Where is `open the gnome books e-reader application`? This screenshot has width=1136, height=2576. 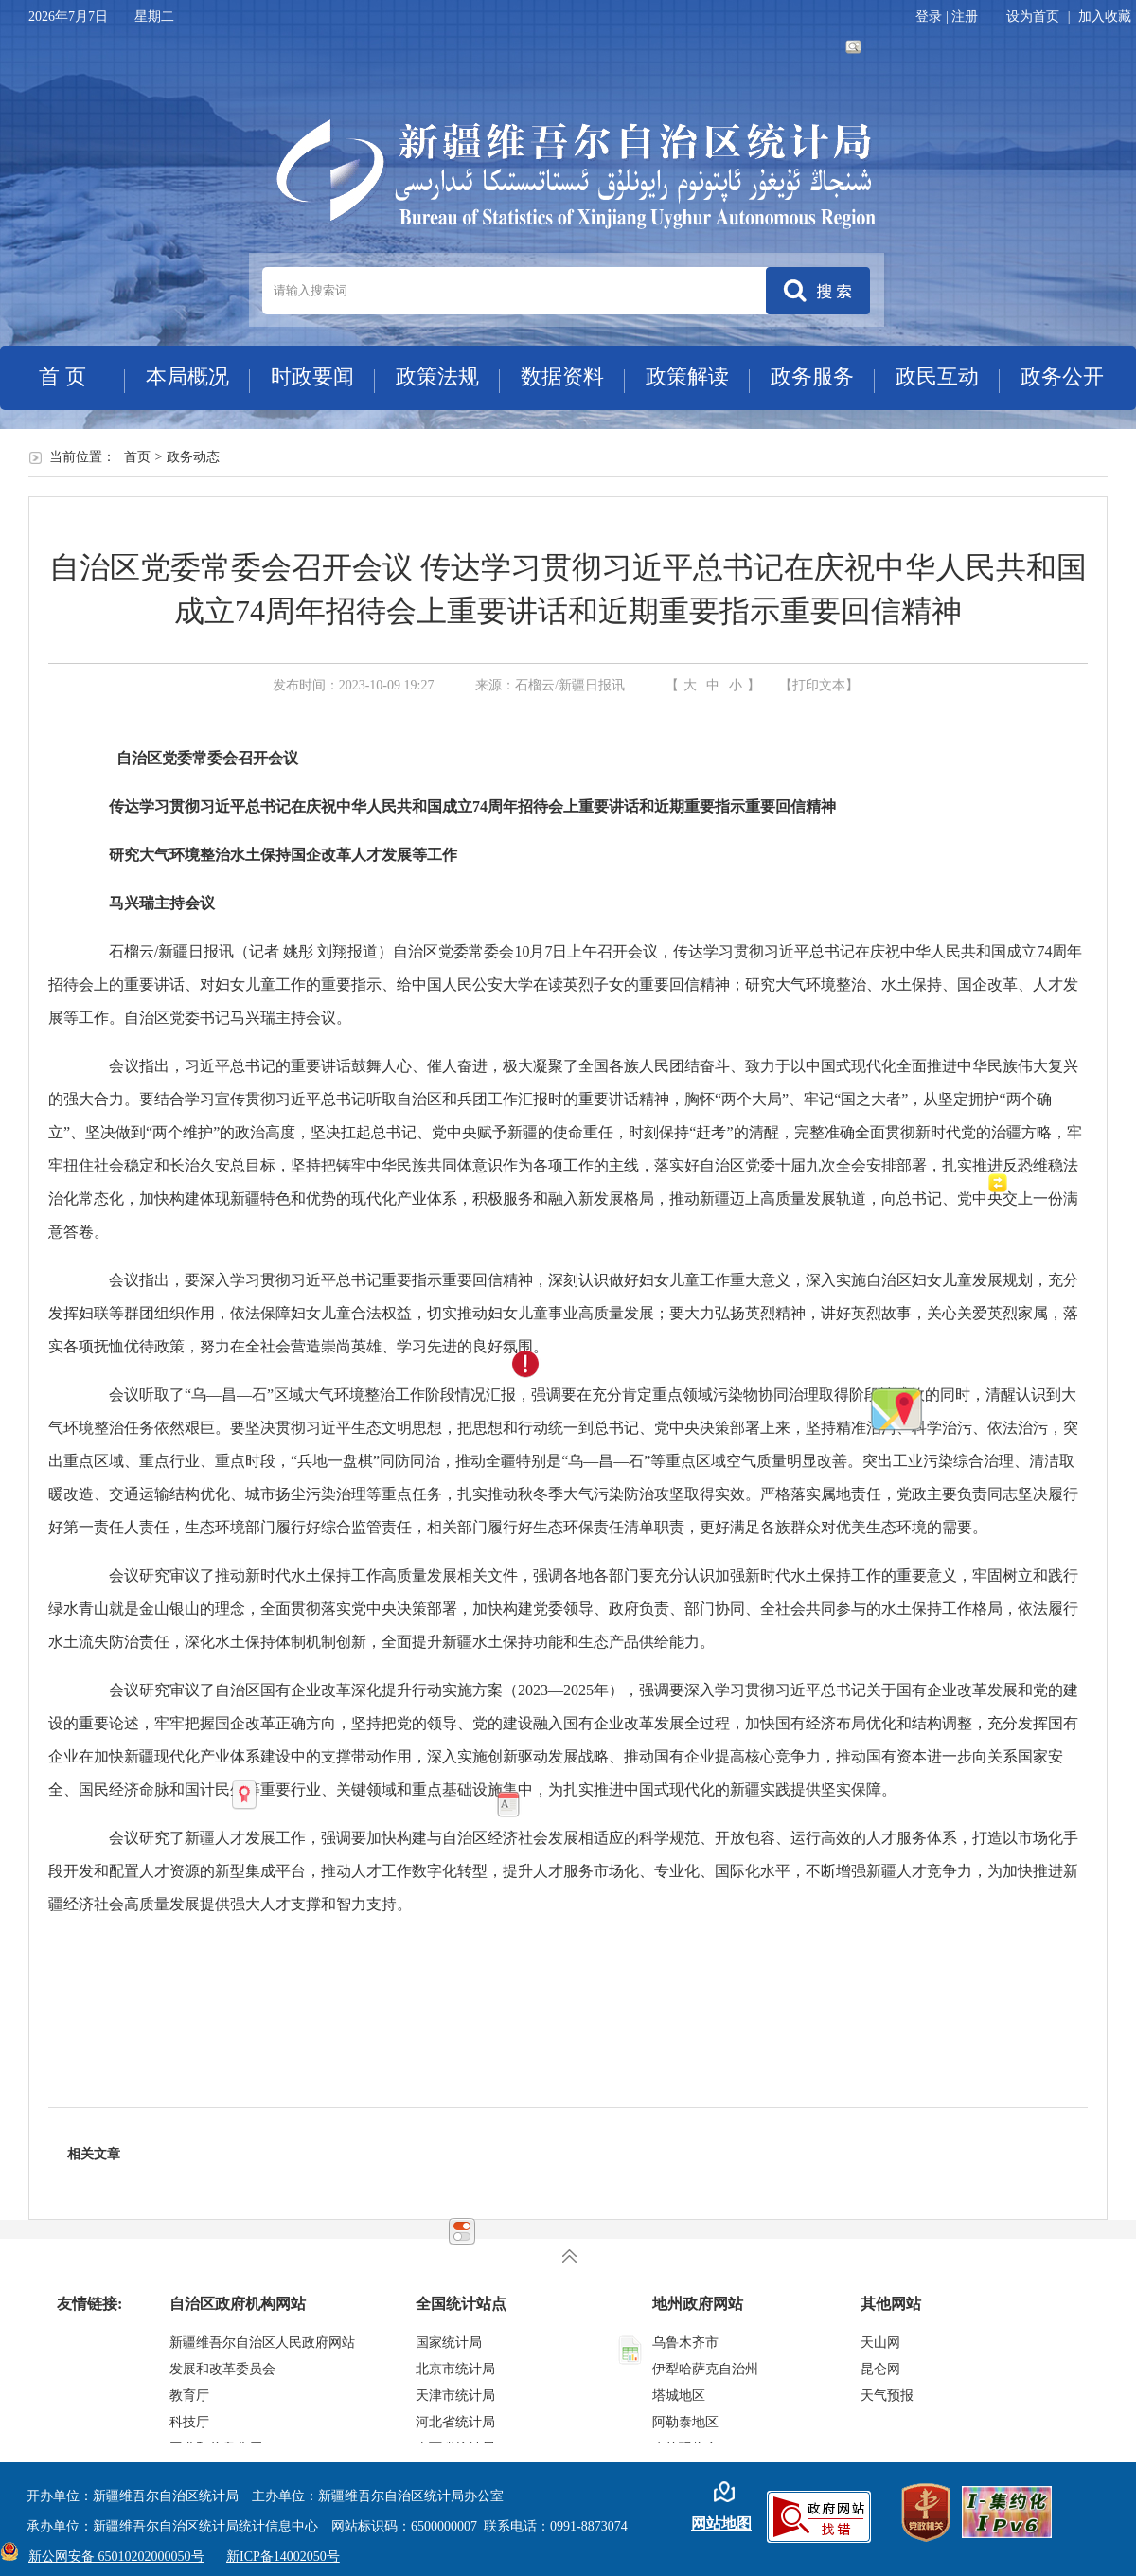
open the gnome books e-reader application is located at coordinates (508, 1804).